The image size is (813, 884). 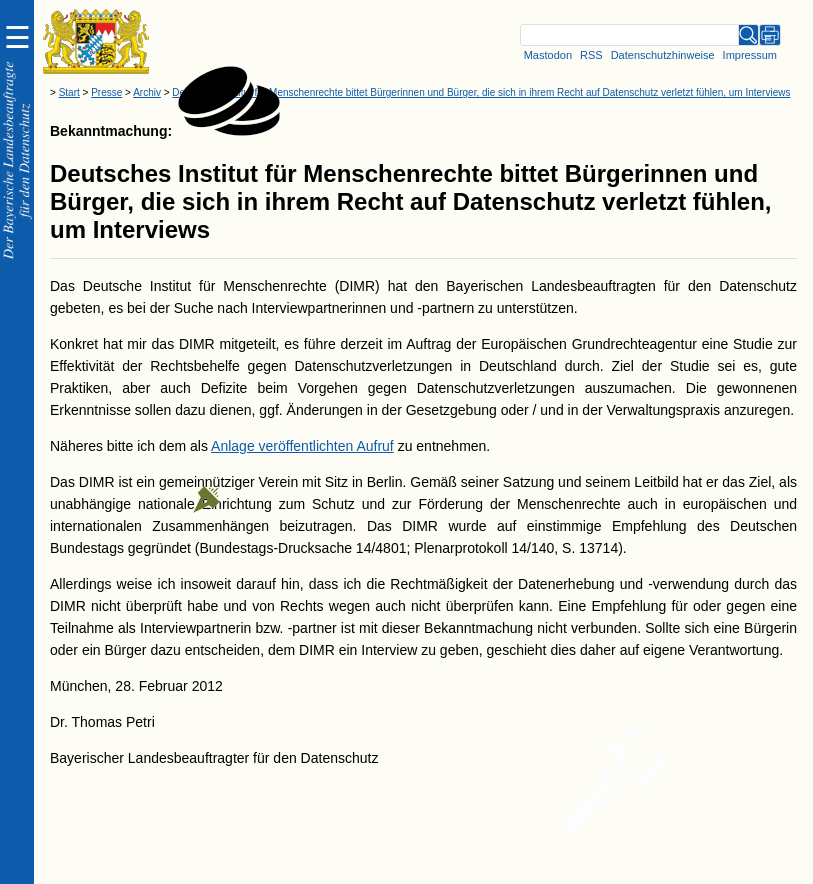 I want to click on select light fighter spacecraft class, so click(x=206, y=499).